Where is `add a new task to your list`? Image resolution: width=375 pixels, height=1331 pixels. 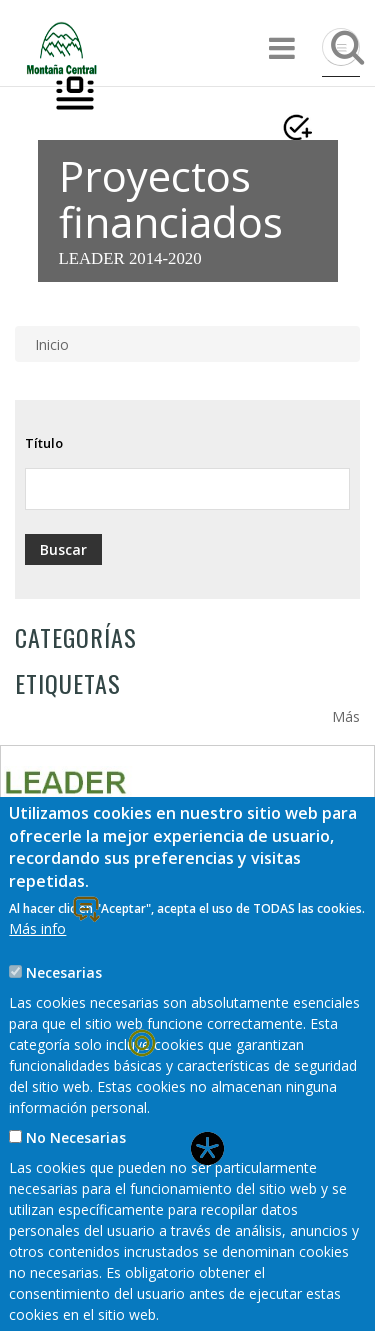
add a new task to your list is located at coordinates (296, 127).